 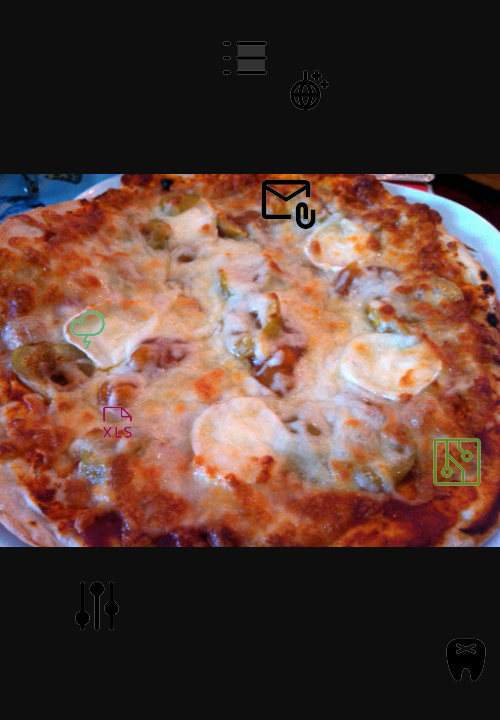 What do you see at coordinates (457, 462) in the screenshot?
I see `access hardware or circuit settings` at bounding box center [457, 462].